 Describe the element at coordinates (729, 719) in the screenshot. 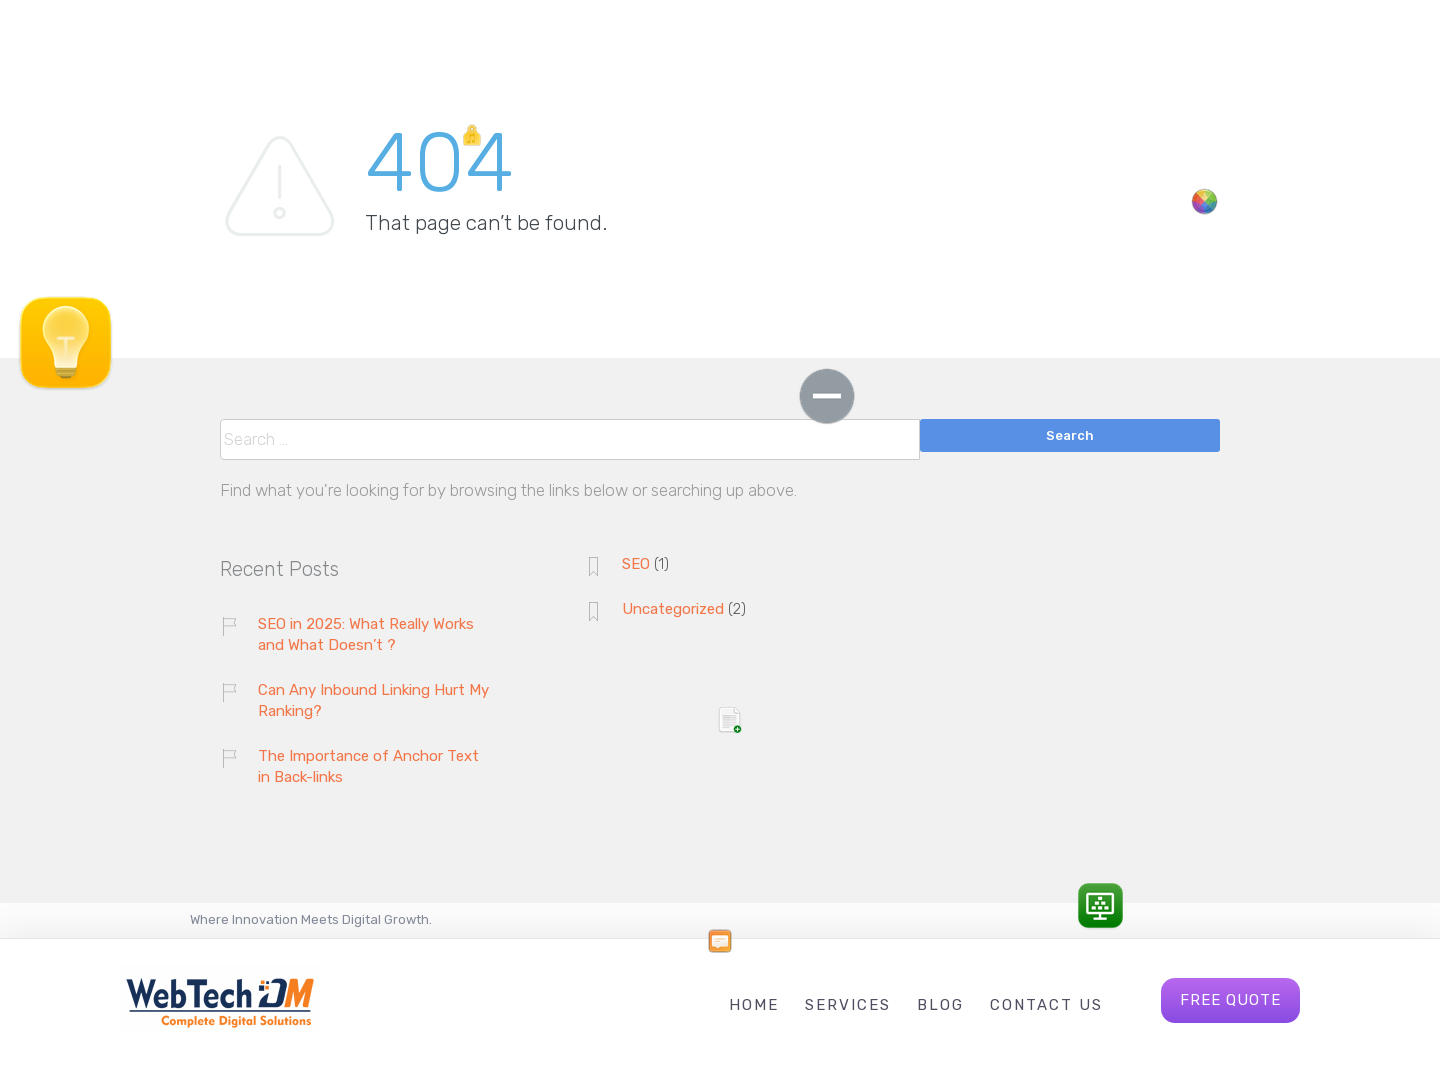

I see `create a new document` at that location.